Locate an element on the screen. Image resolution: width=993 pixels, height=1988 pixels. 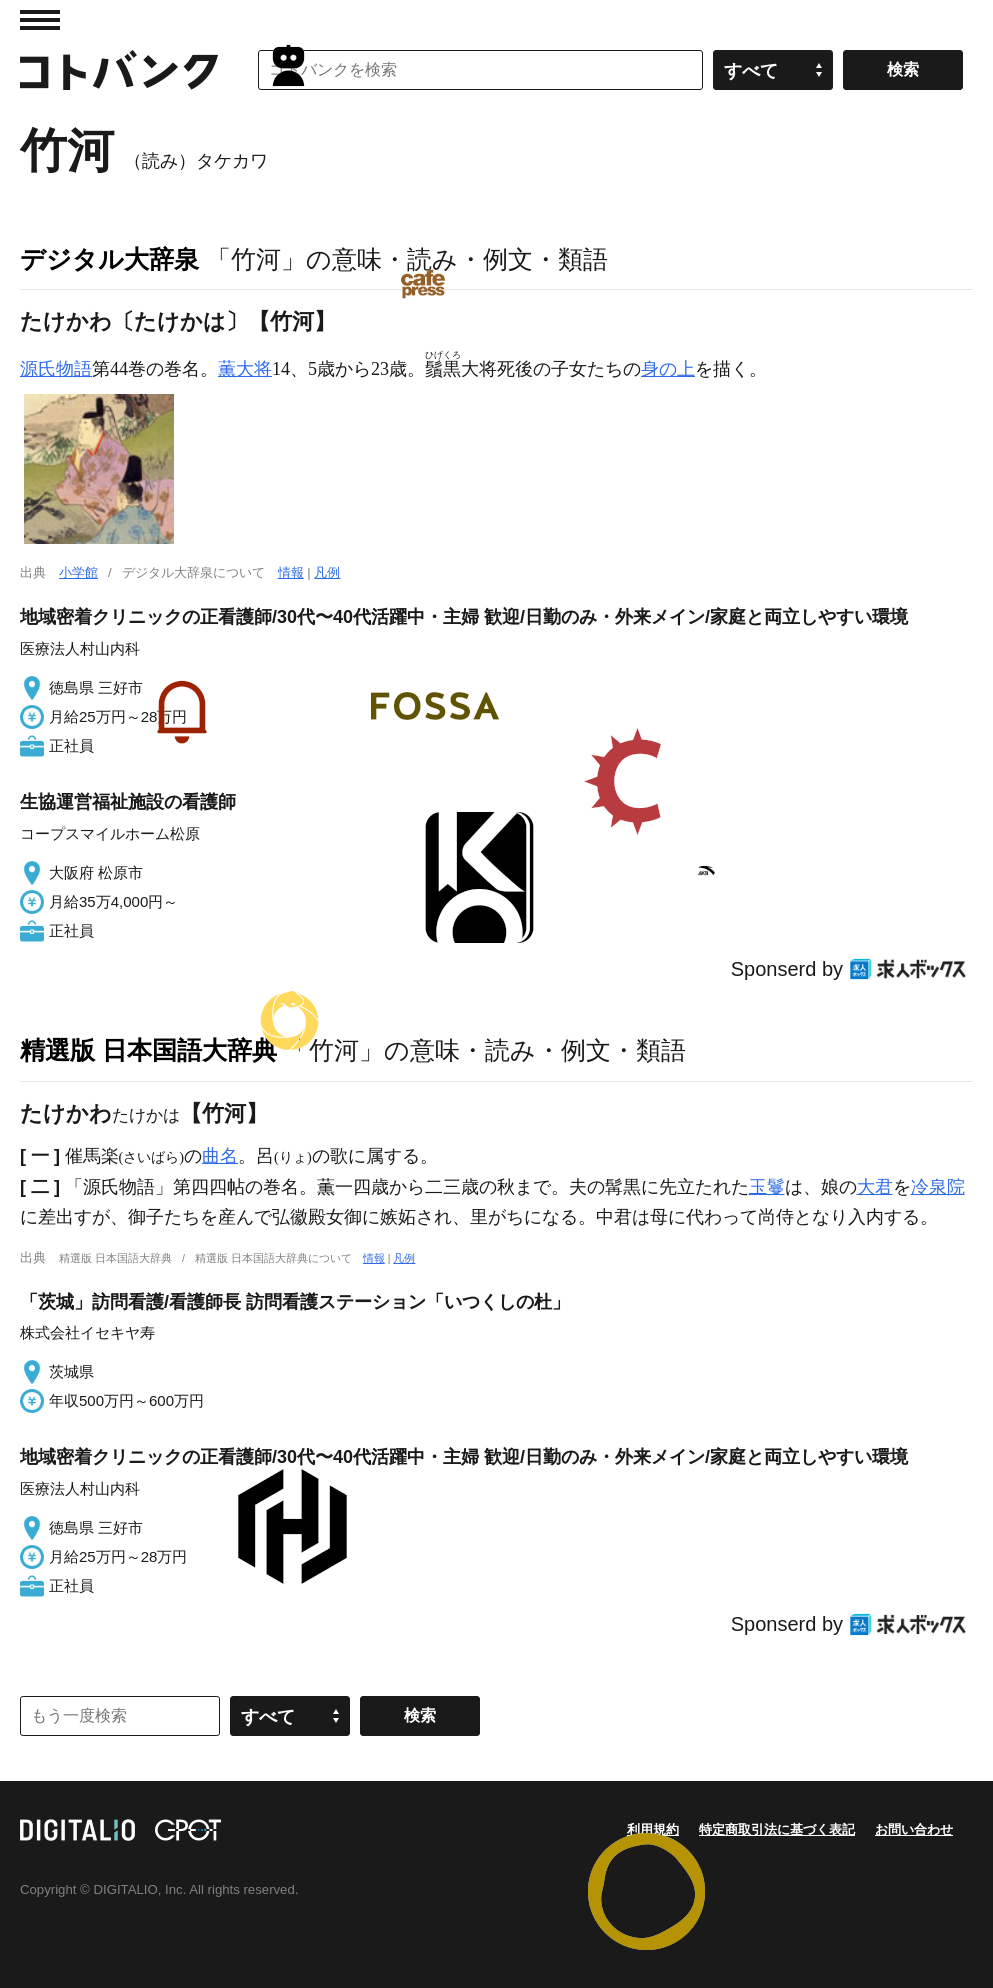
open KOReader e-book application is located at coordinates (479, 877).